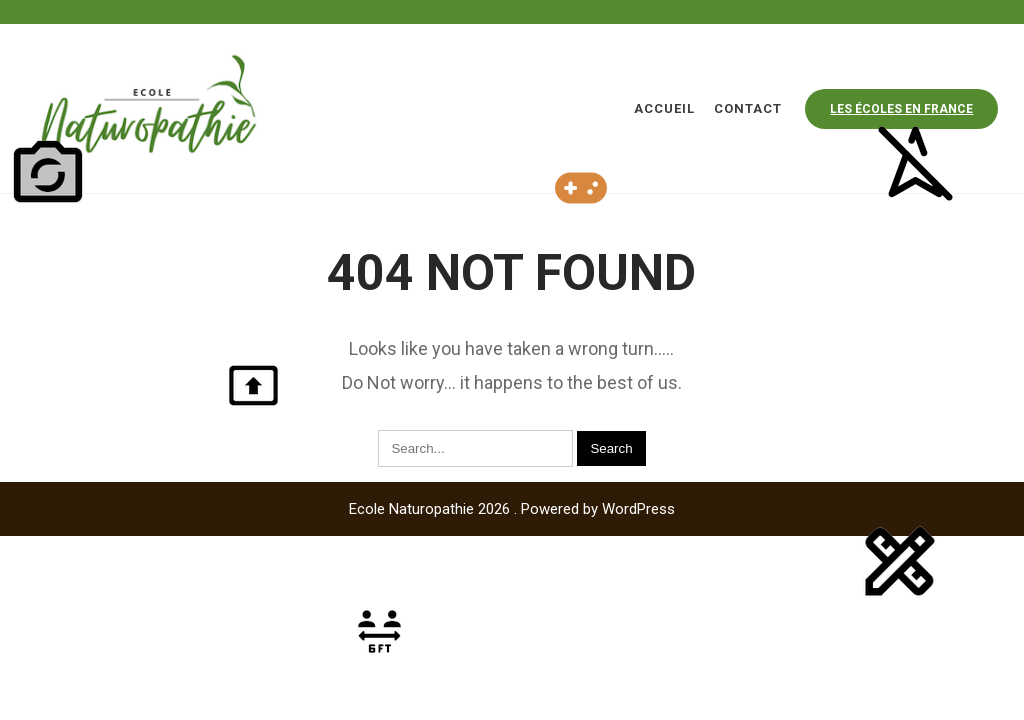  Describe the element at coordinates (48, 175) in the screenshot. I see `access party mode camera effects` at that location.